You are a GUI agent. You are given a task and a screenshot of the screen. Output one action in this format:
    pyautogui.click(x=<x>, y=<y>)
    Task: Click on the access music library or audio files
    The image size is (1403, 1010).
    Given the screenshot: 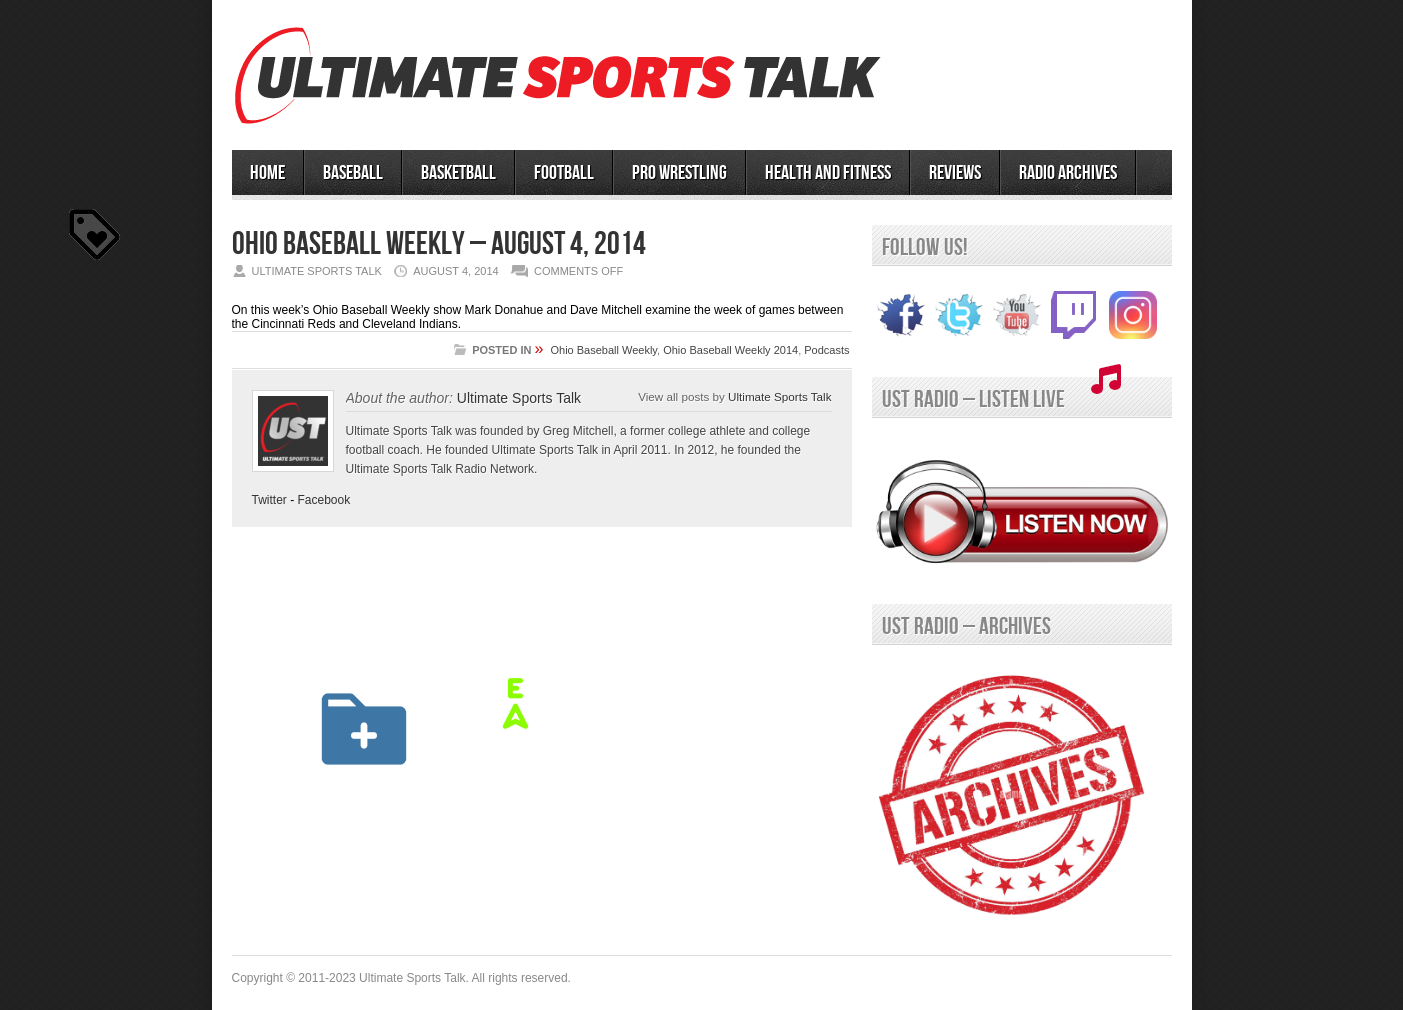 What is the action you would take?
    pyautogui.click(x=1107, y=380)
    